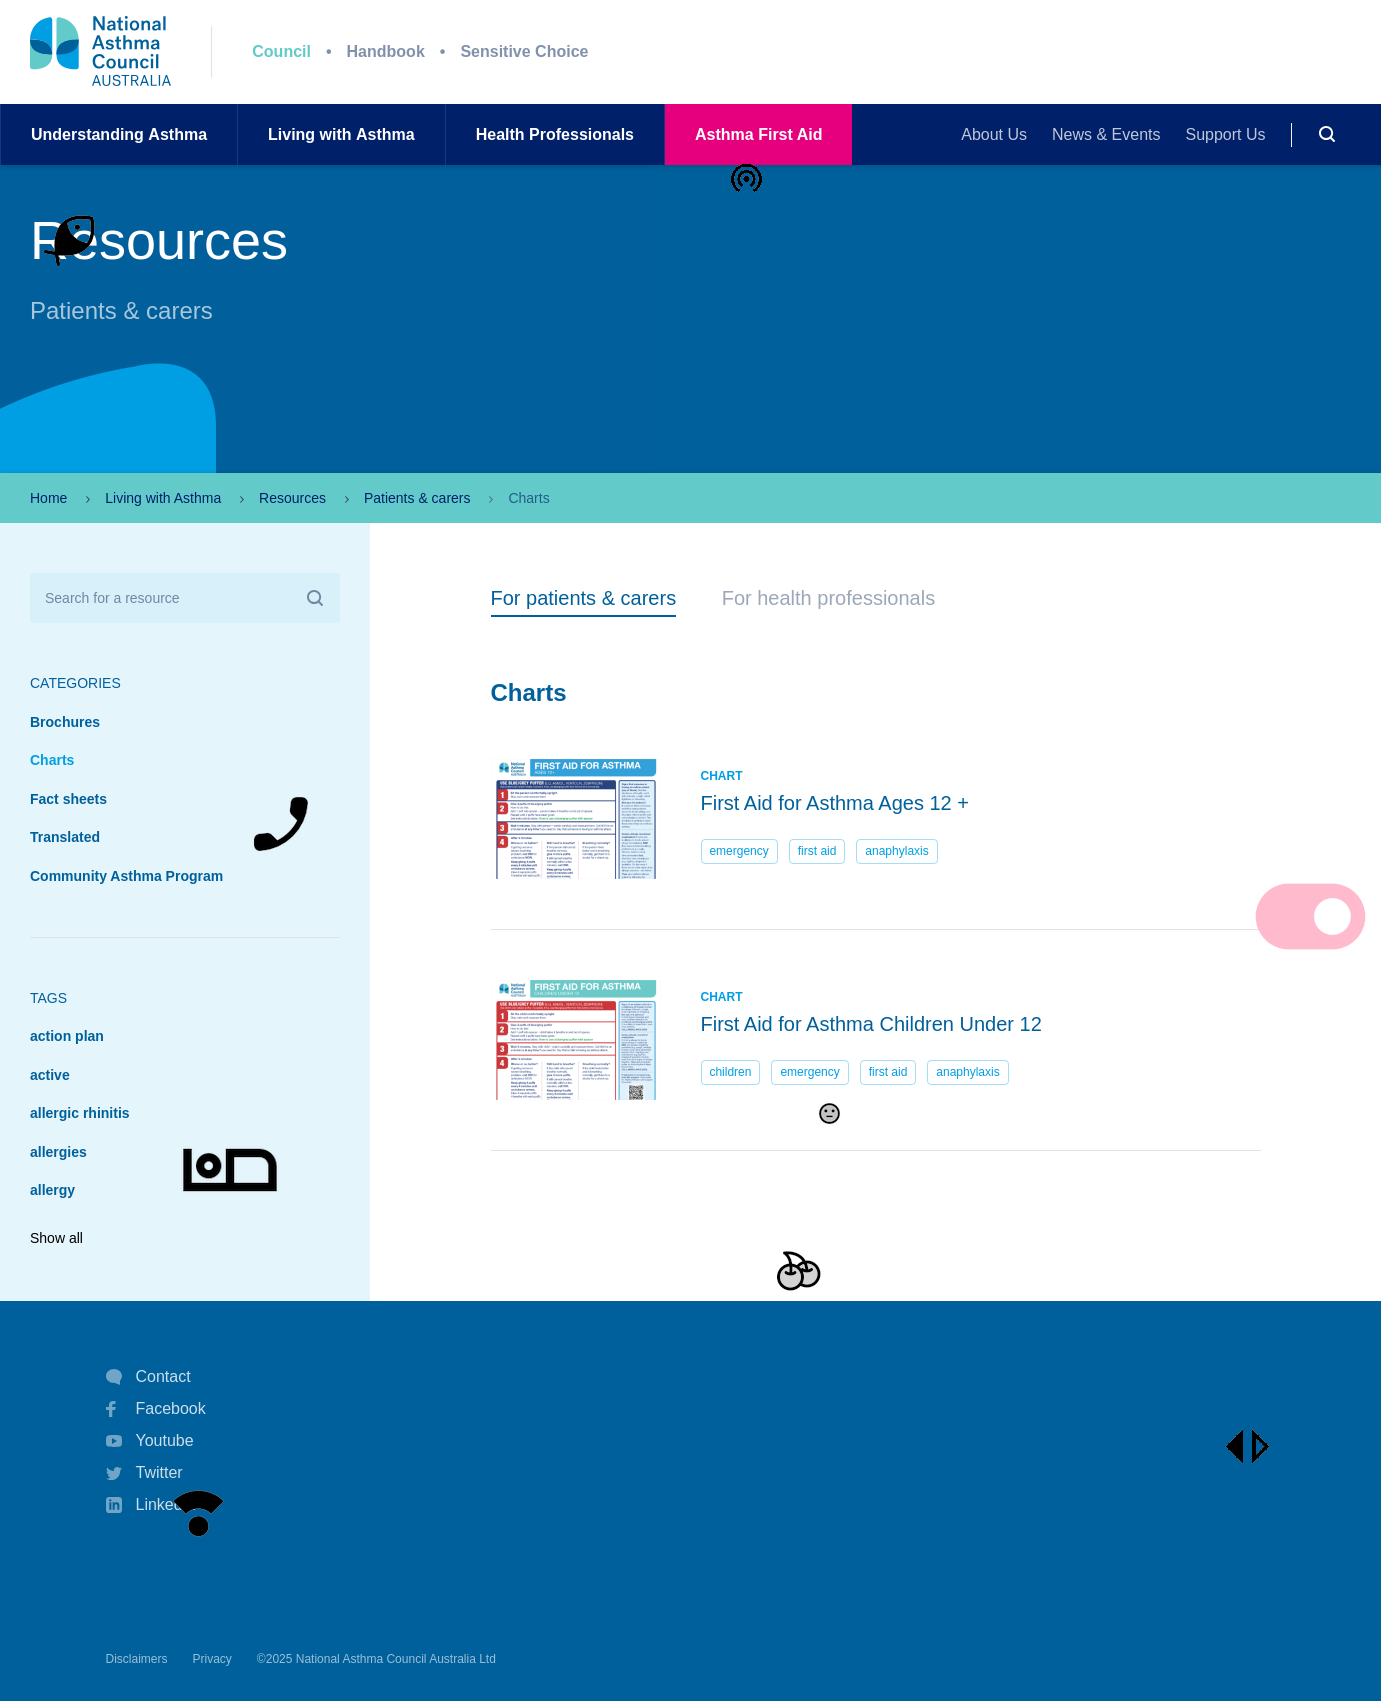  What do you see at coordinates (71, 239) in the screenshot?
I see `browse seafood or fish-related content` at bounding box center [71, 239].